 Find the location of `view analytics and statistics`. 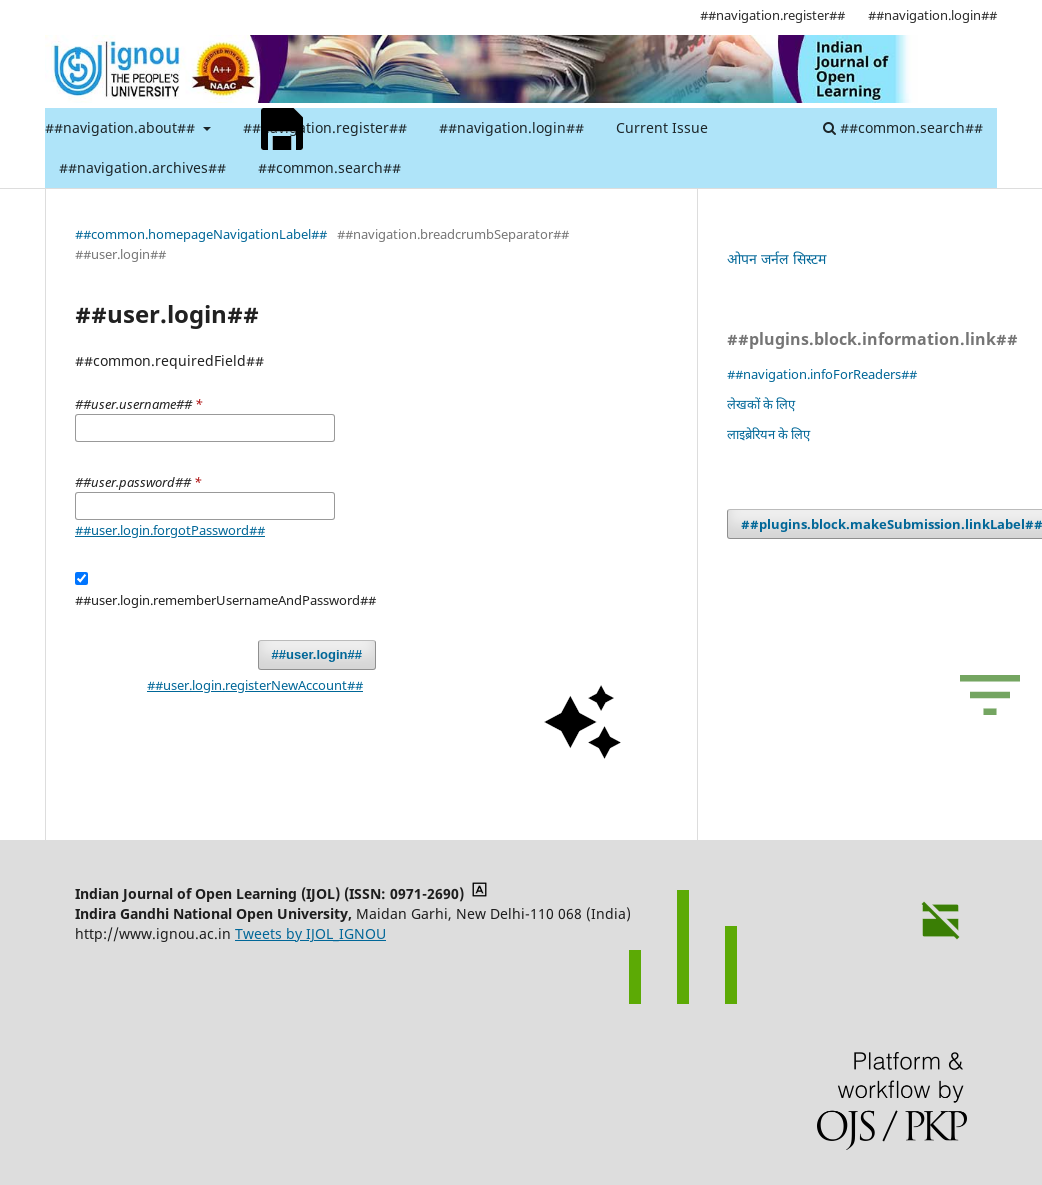

view analytics and statistics is located at coordinates (683, 950).